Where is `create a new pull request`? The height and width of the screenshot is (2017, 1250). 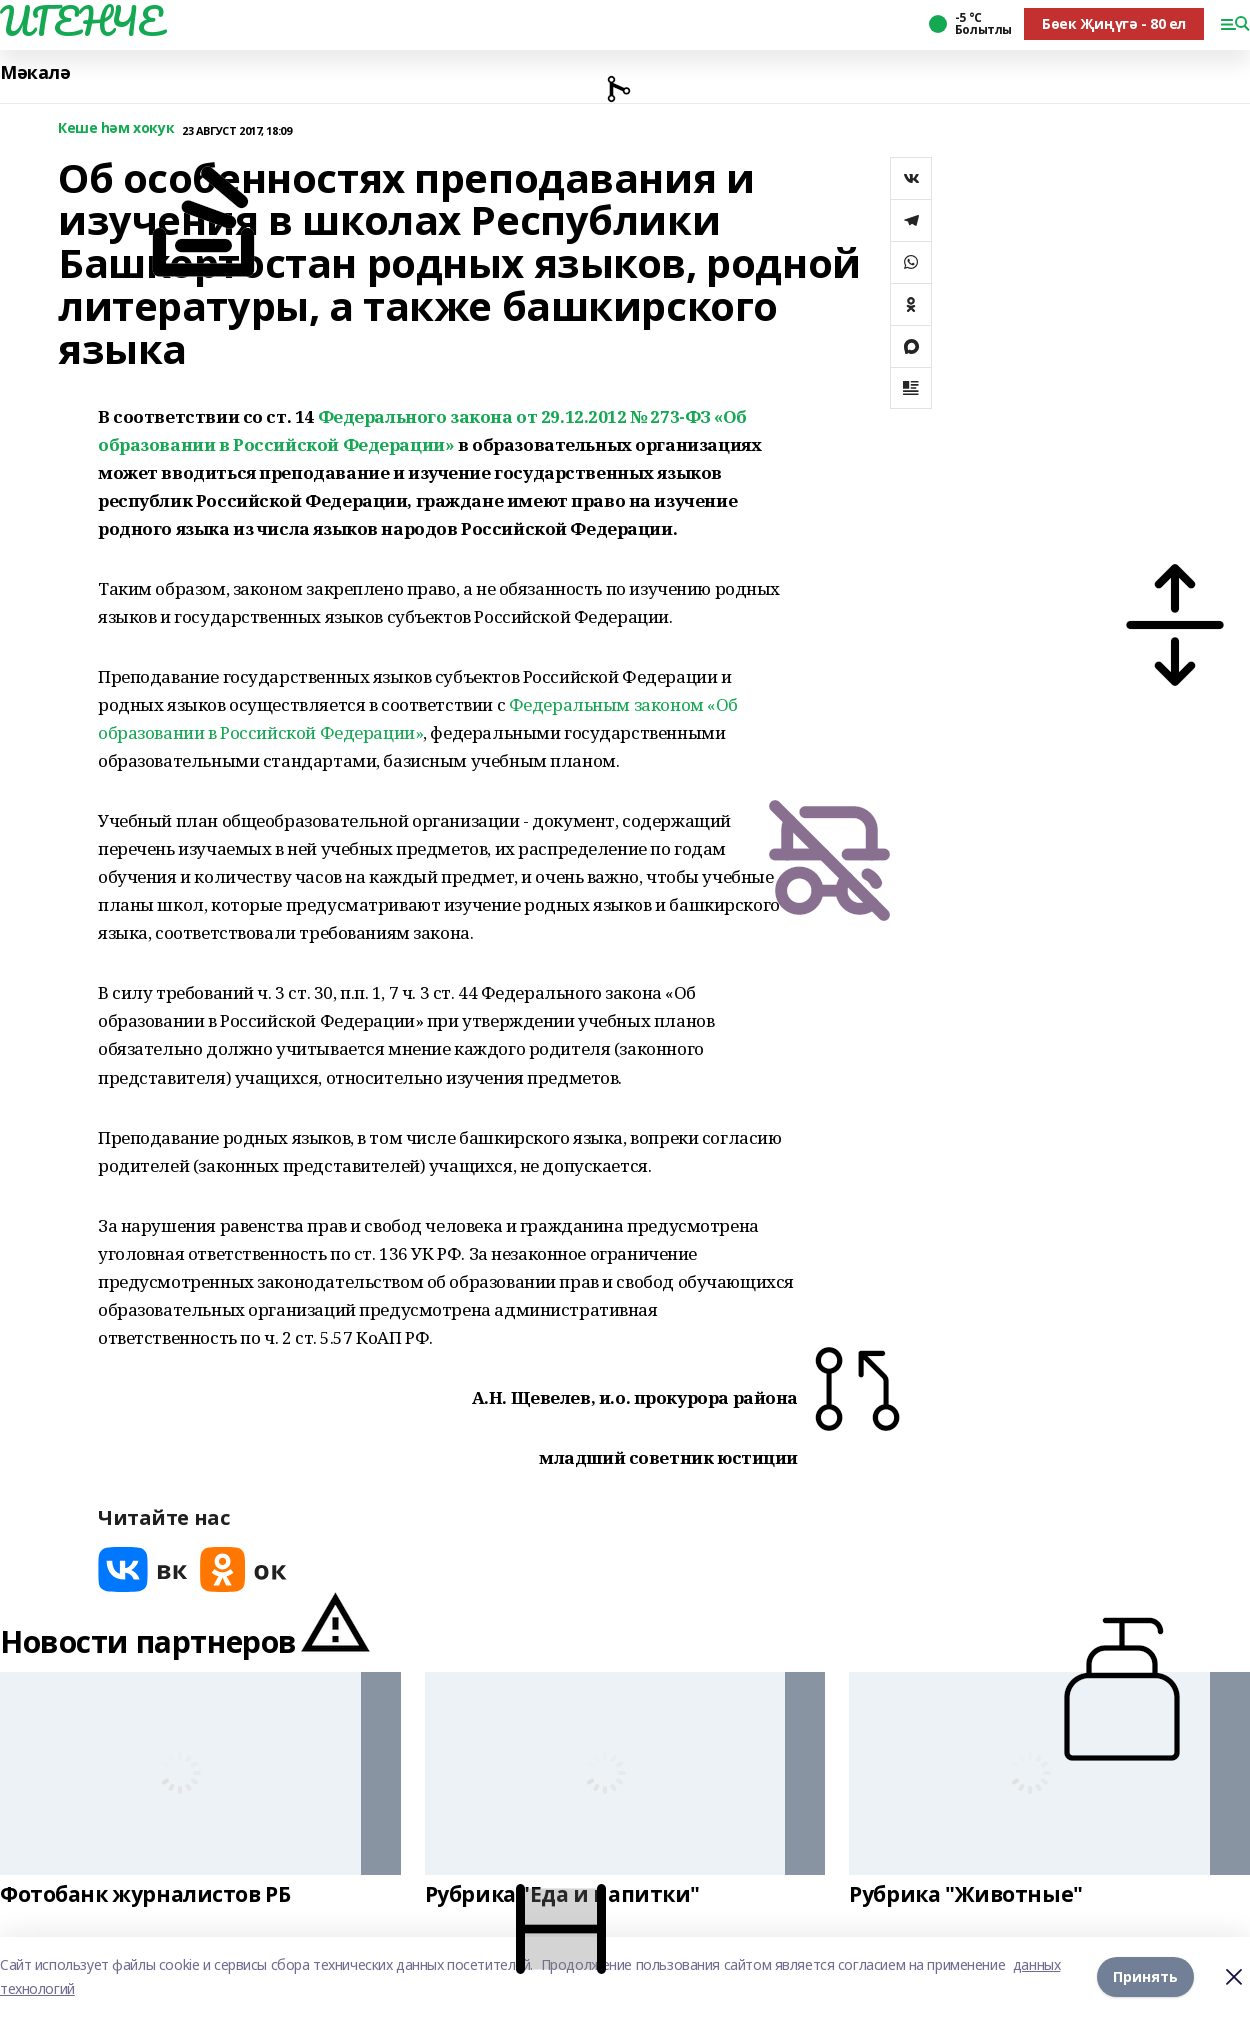
create a new pull request is located at coordinates (854, 1389).